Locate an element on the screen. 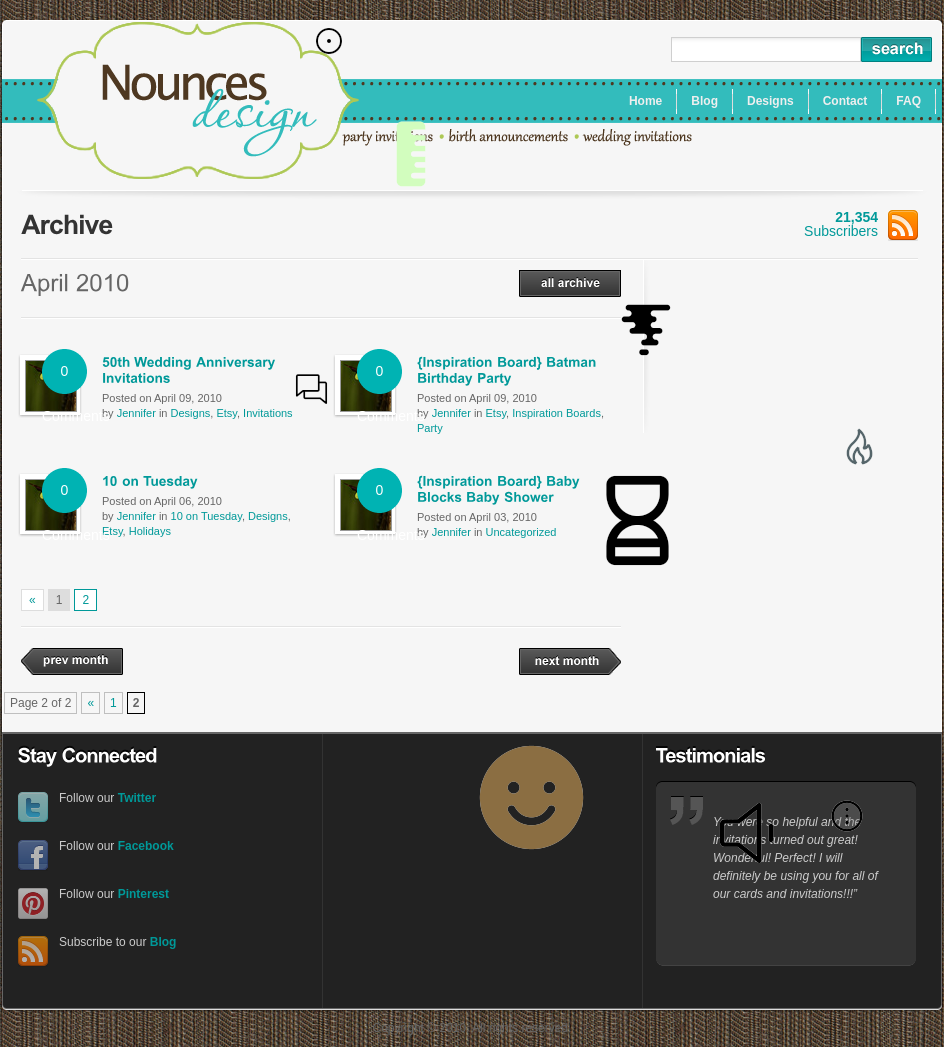 This screenshot has width=944, height=1047. indicates time is running low is located at coordinates (637, 520).